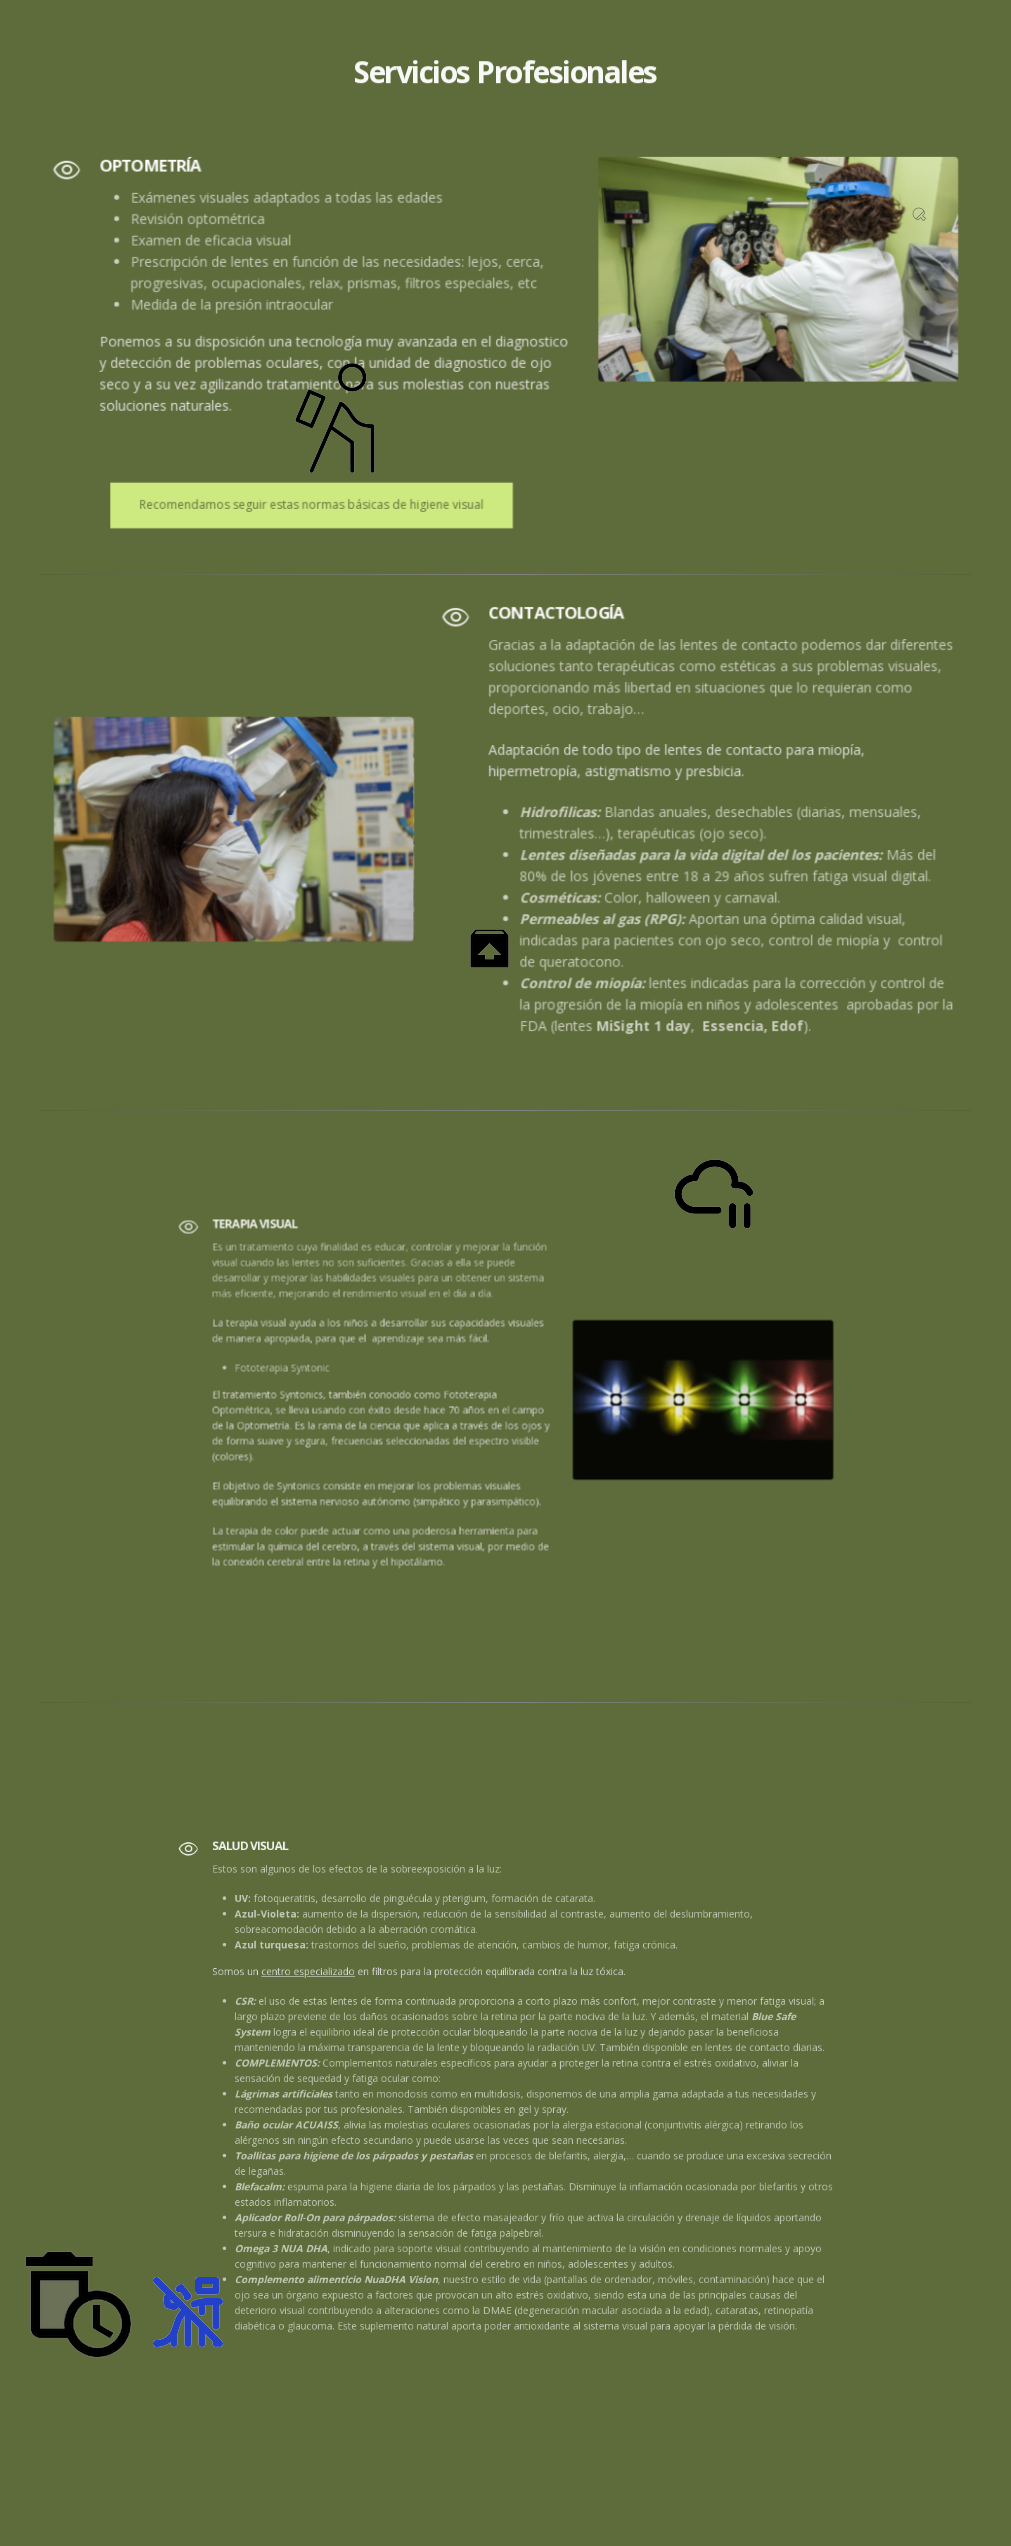 The height and width of the screenshot is (2546, 1011). What do you see at coordinates (188, 2312) in the screenshot?
I see `rollercoaster ride unavailable or closed` at bounding box center [188, 2312].